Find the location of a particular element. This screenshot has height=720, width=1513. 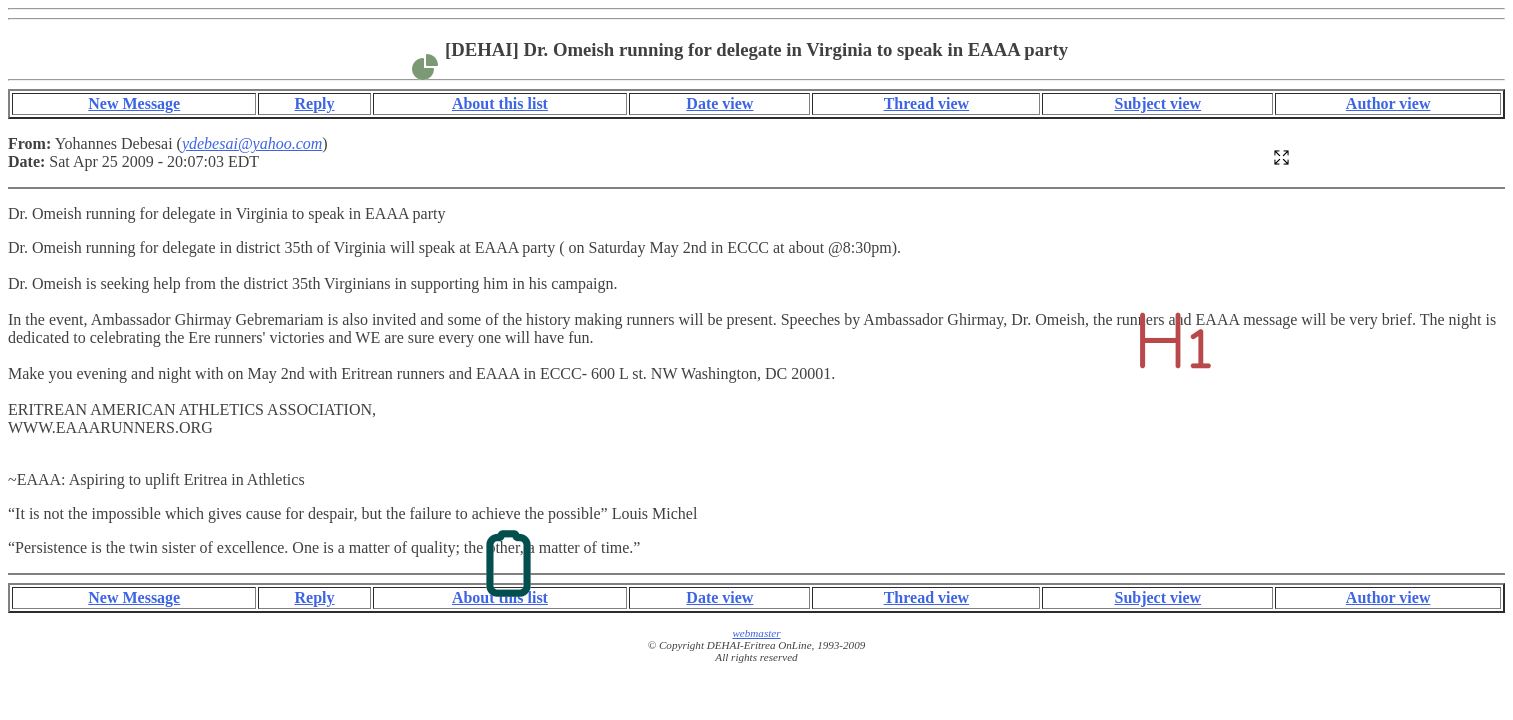

view analytics or statistics breakdown is located at coordinates (425, 67).